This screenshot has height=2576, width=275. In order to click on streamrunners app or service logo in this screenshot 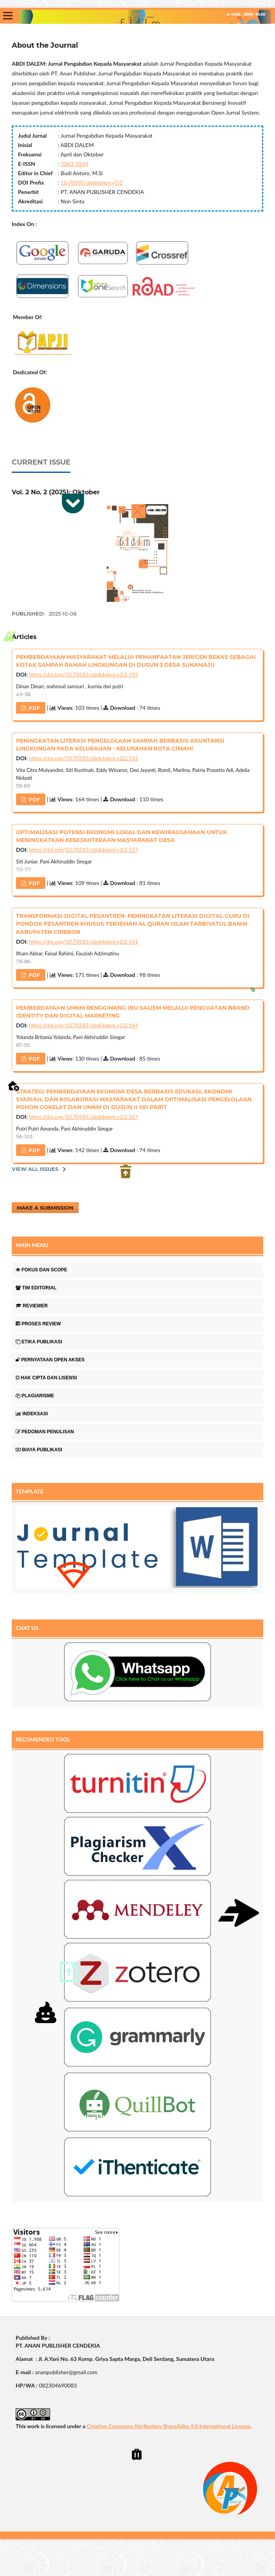, I will do `click(238, 1913)`.